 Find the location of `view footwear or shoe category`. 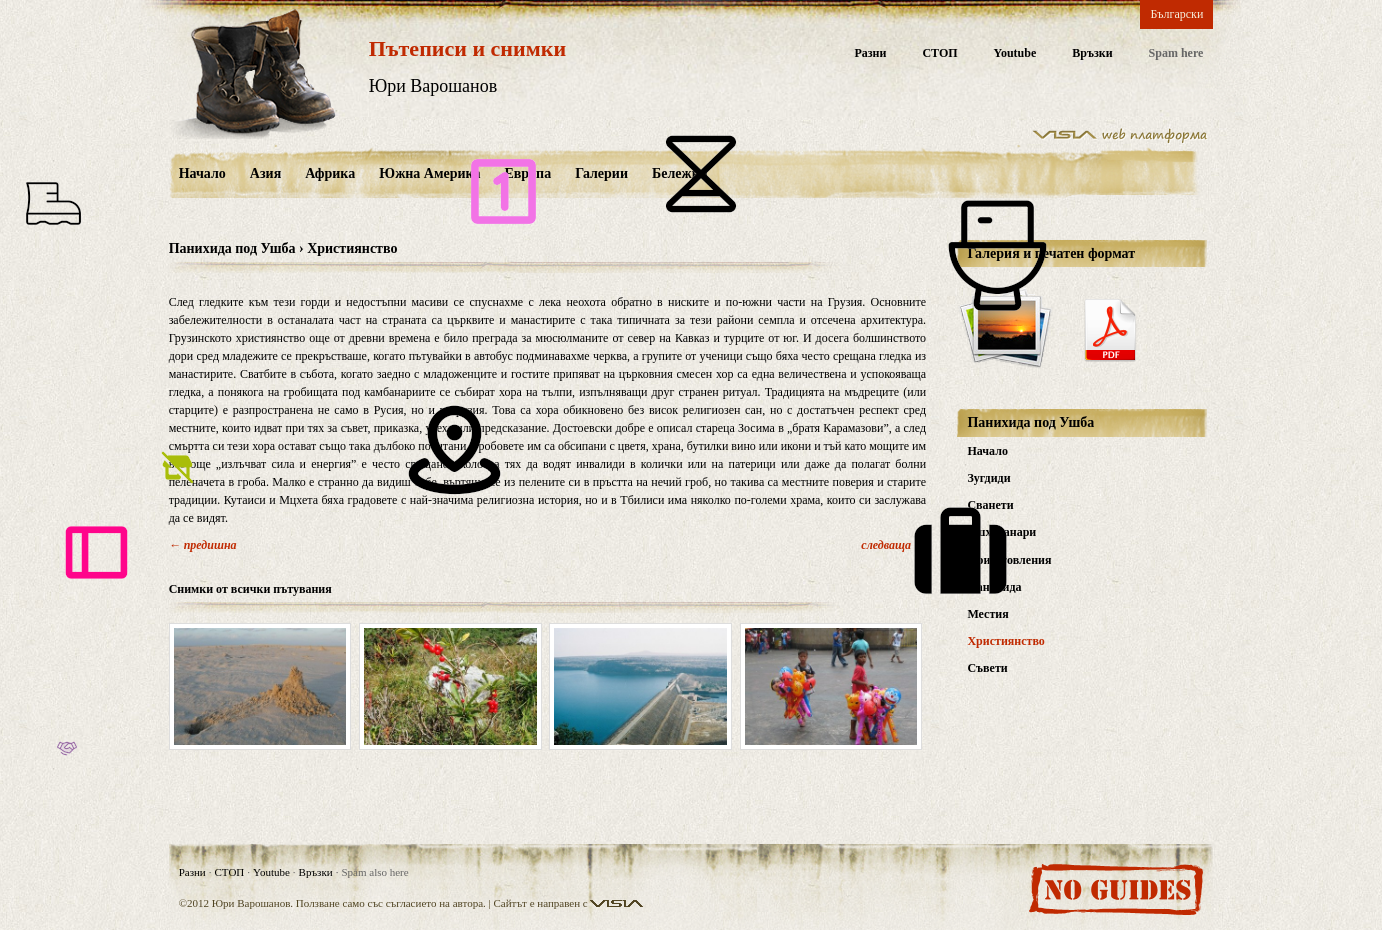

view footwear or shoe category is located at coordinates (51, 203).